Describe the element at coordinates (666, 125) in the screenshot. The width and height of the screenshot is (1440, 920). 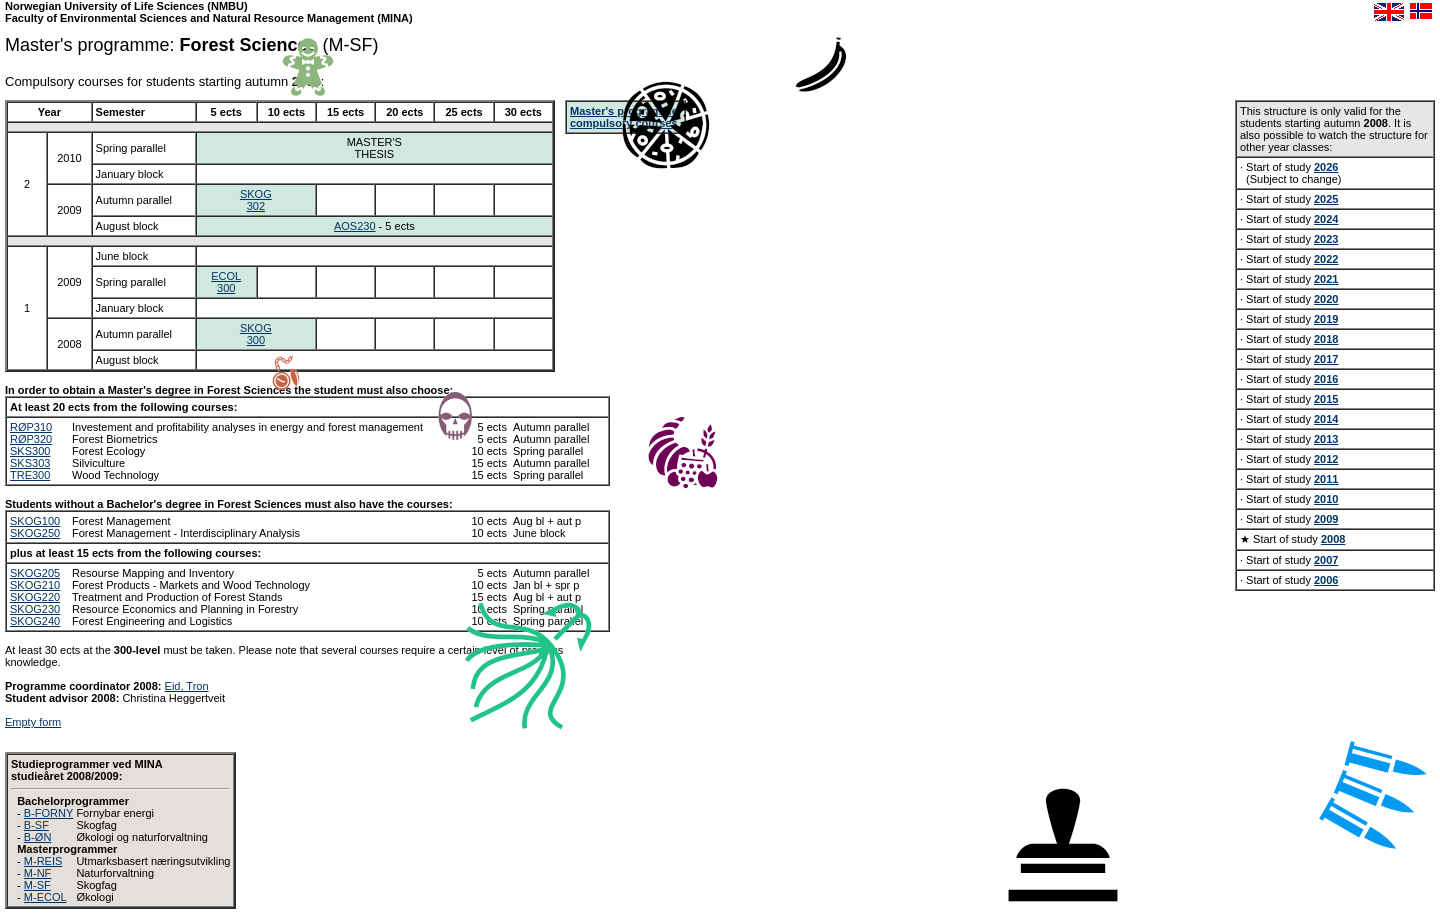
I see `food or restaurant category in a game menu` at that location.